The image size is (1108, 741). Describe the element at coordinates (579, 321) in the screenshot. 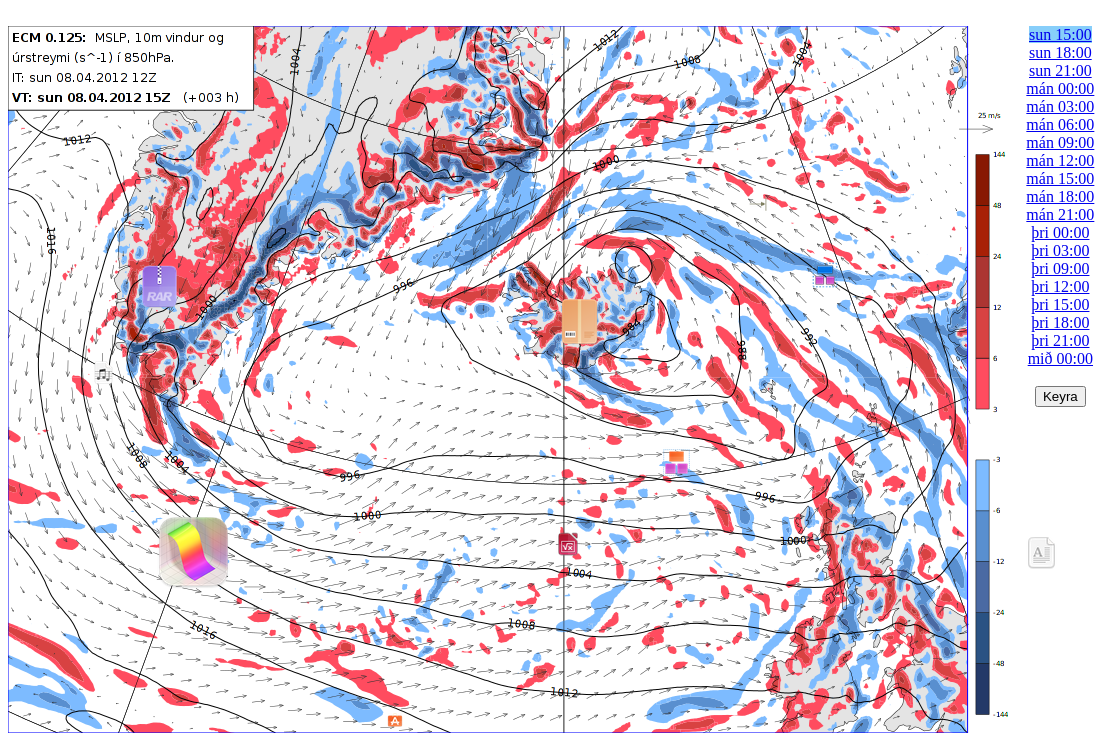

I see `compressed or archived file type indicator` at that location.